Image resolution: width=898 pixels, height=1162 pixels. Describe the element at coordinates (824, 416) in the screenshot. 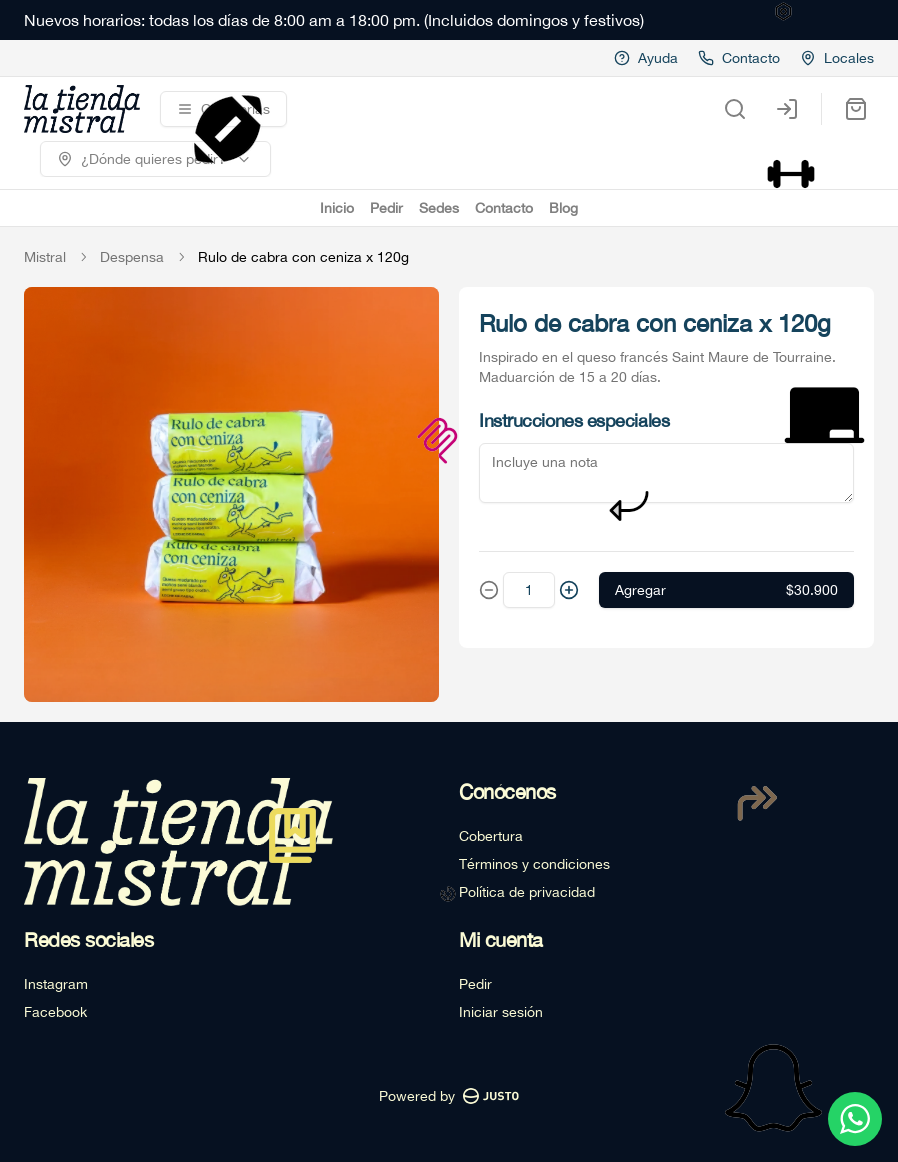

I see `open whiteboard or presentation mode` at that location.